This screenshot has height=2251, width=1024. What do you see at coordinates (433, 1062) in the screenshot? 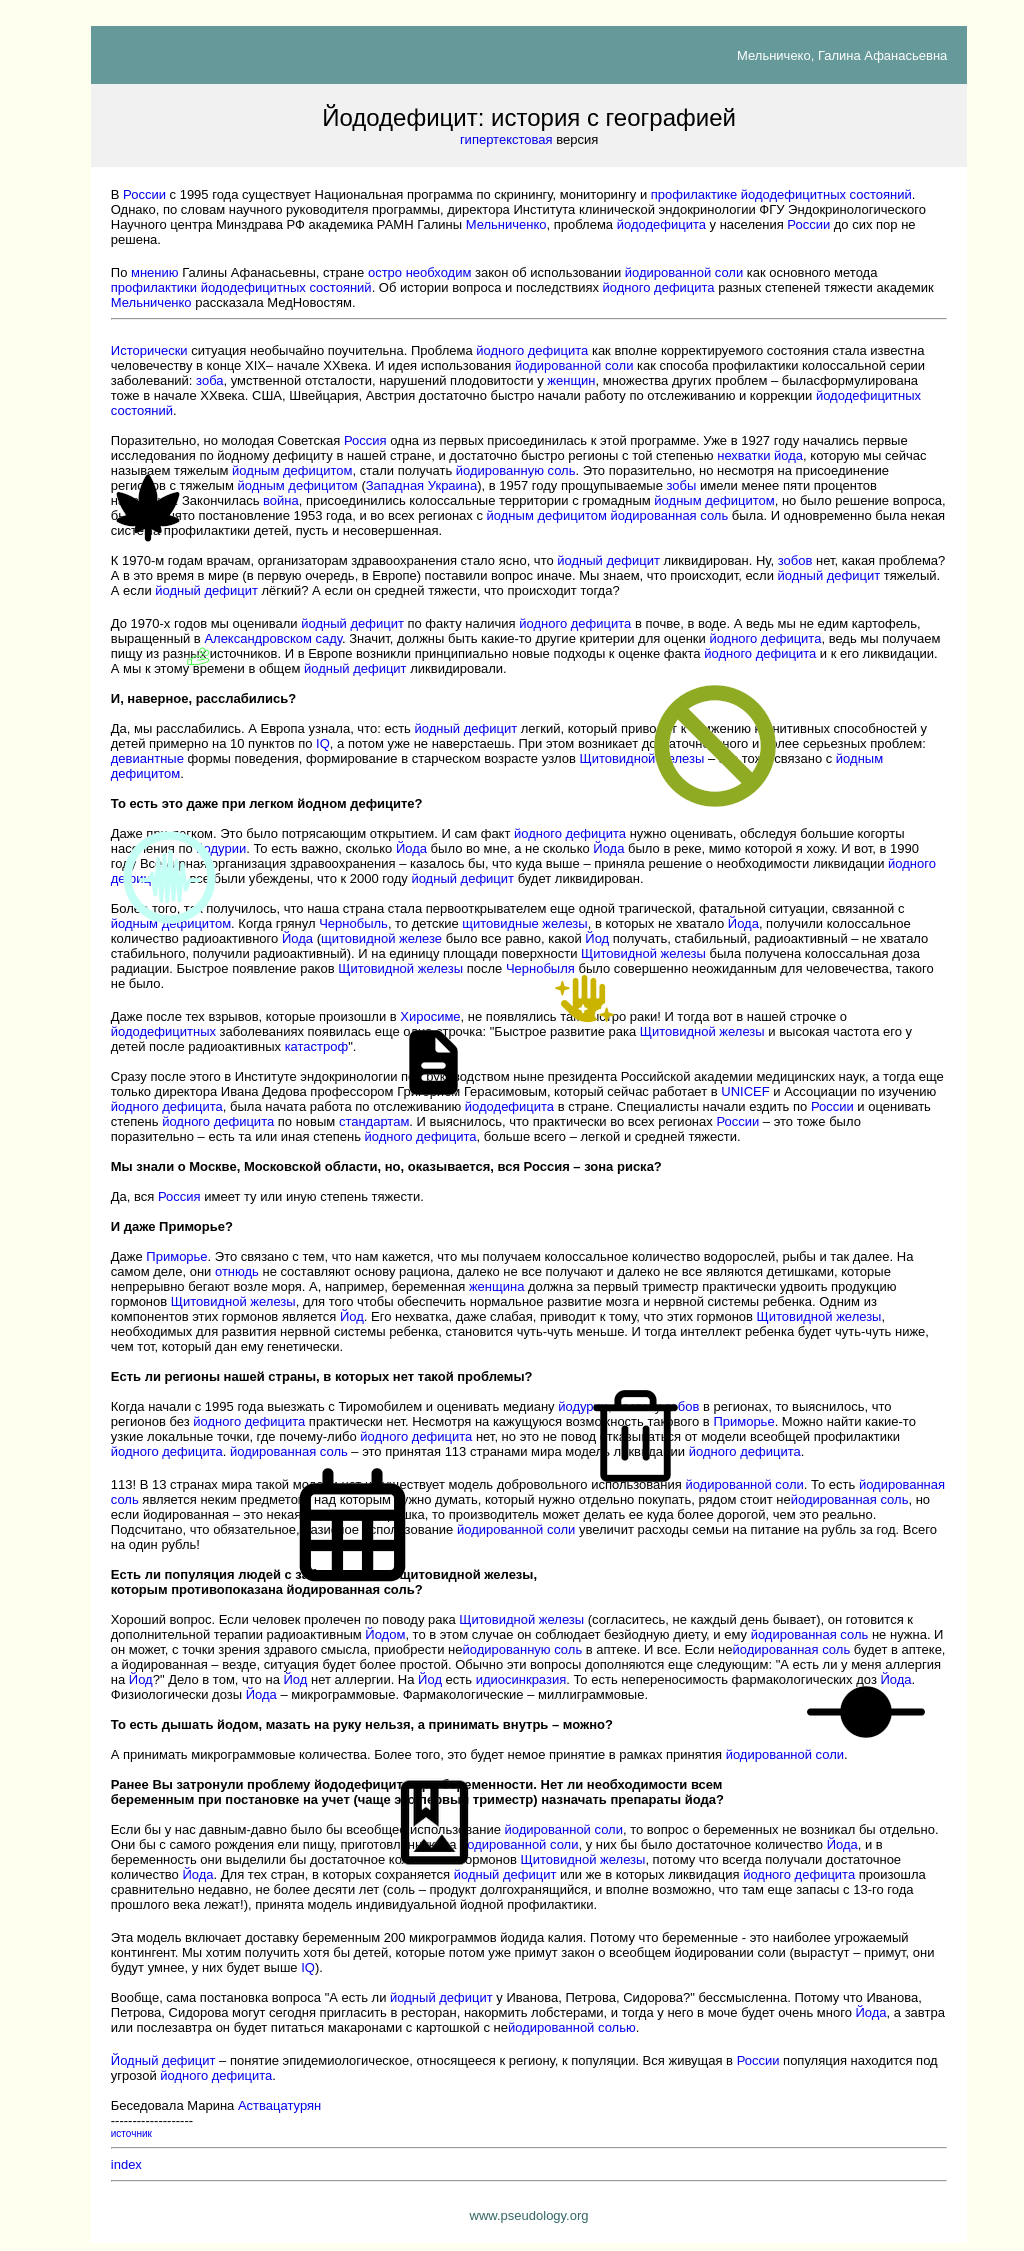
I see `view document or text file` at bounding box center [433, 1062].